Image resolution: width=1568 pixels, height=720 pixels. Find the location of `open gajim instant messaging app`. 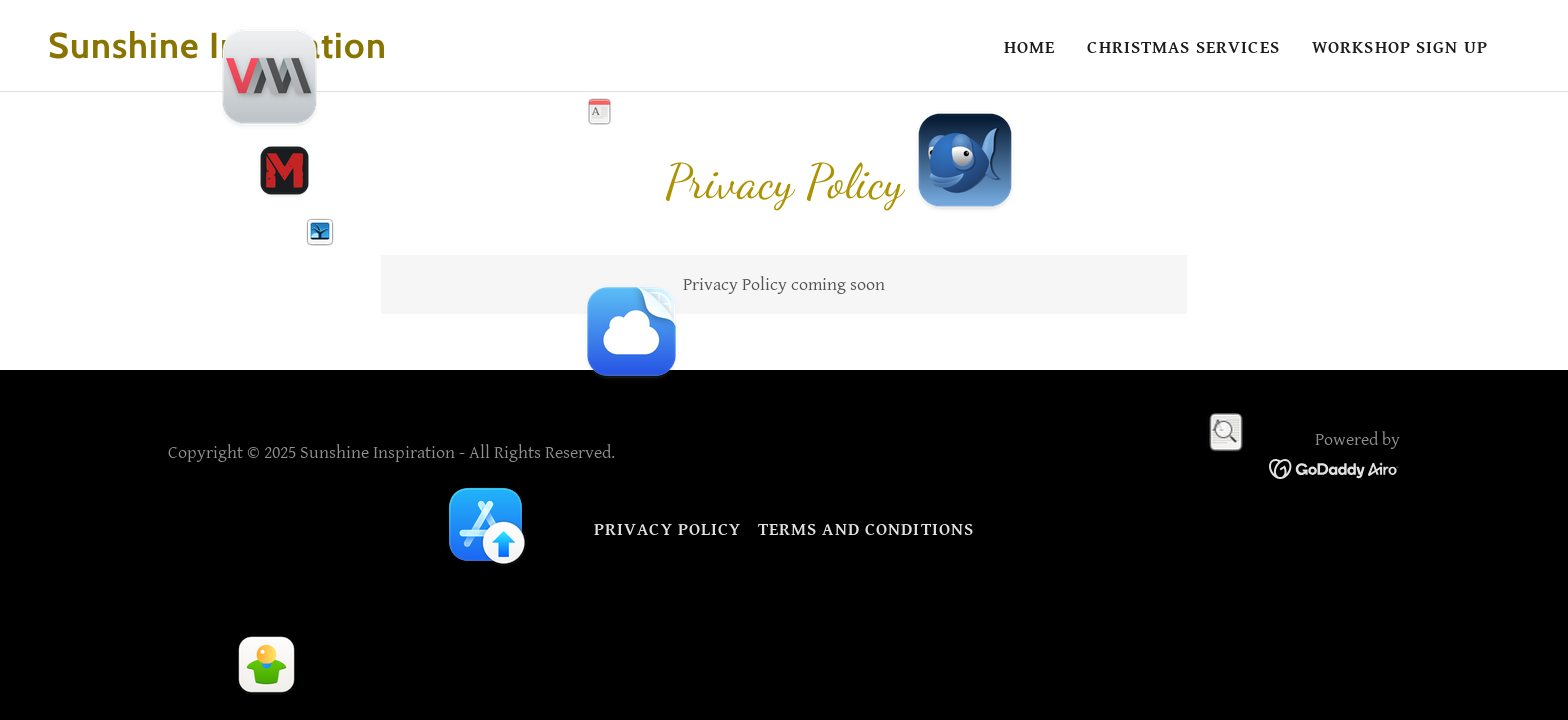

open gajim instant messaging app is located at coordinates (266, 664).